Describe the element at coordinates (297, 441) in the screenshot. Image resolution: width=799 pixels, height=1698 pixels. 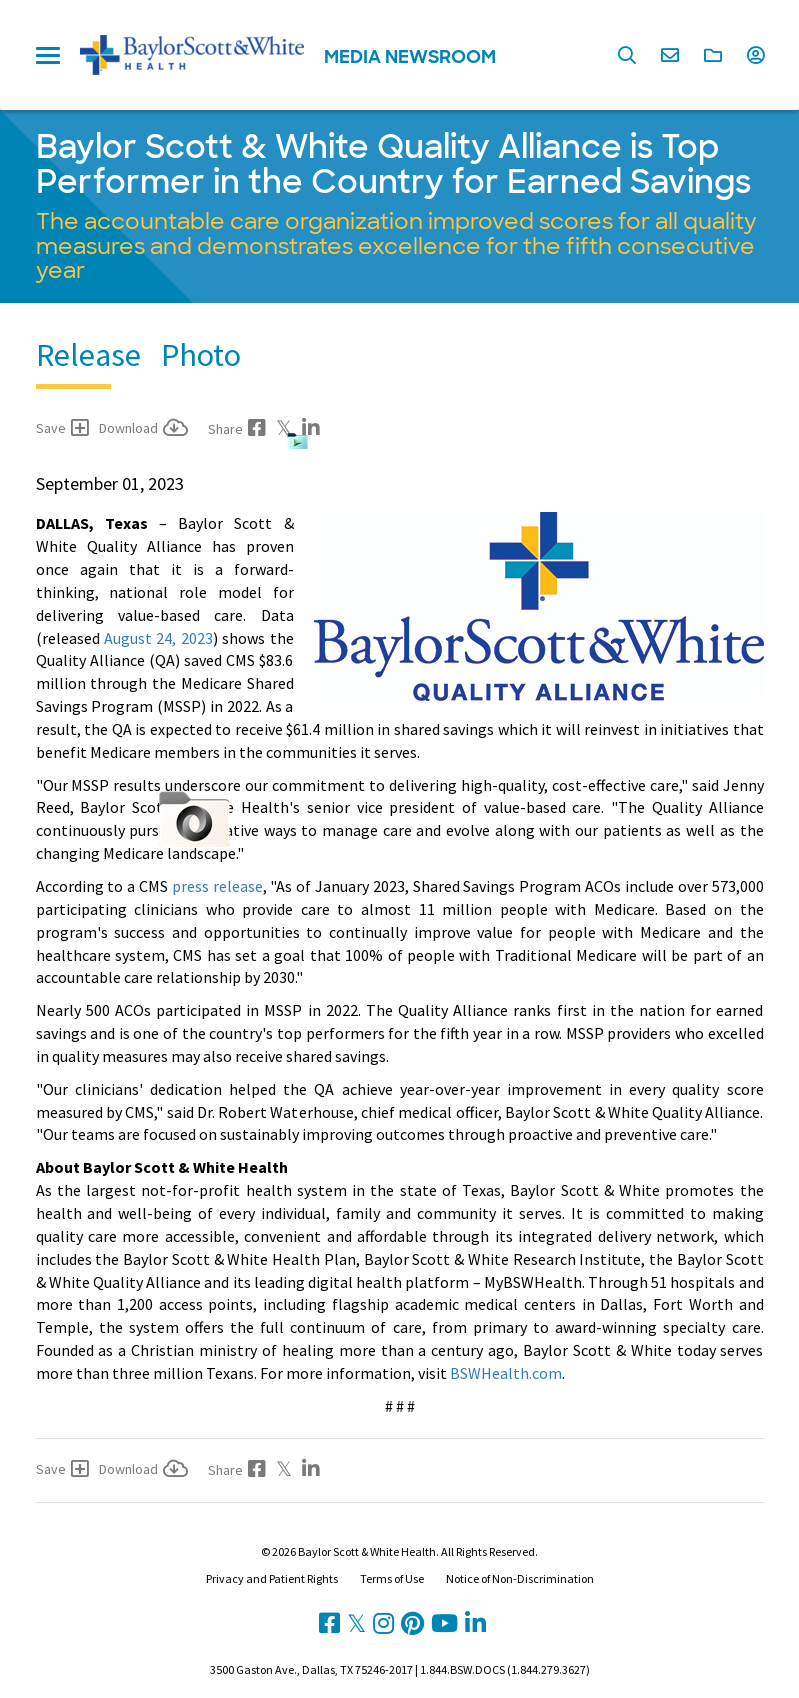
I see `open internet download manager folder` at that location.